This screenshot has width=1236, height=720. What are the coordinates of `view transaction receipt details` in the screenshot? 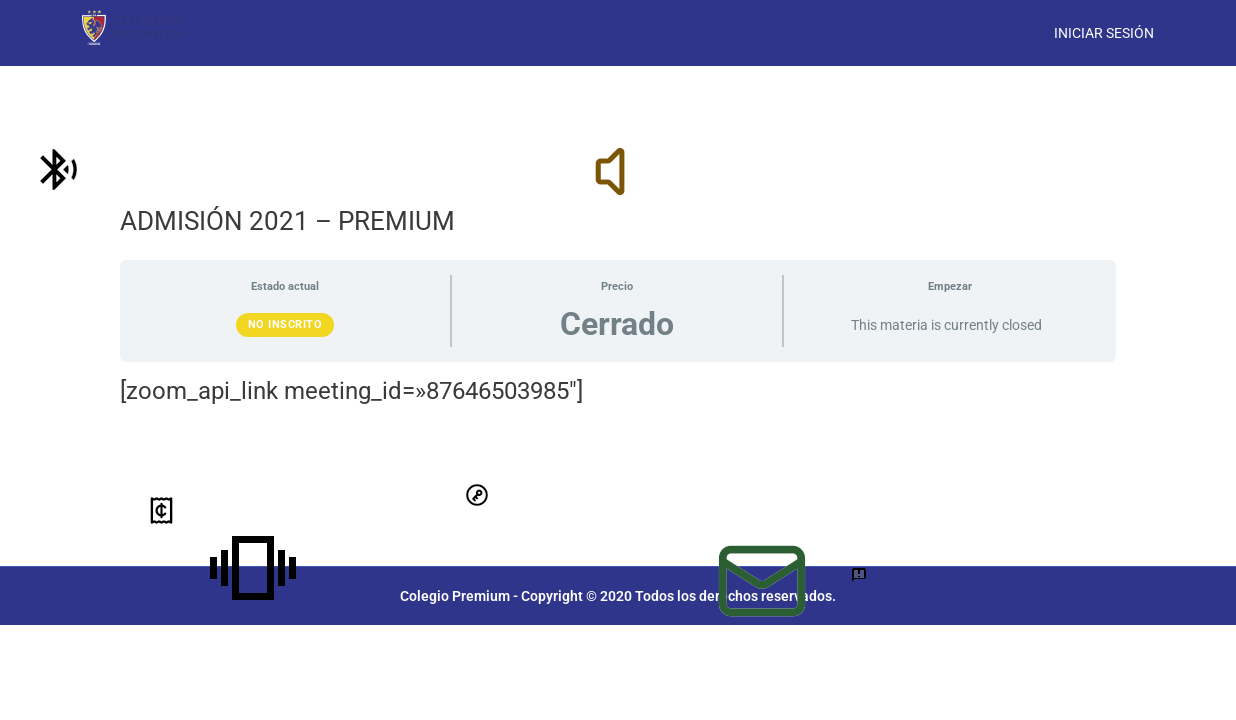 It's located at (161, 510).